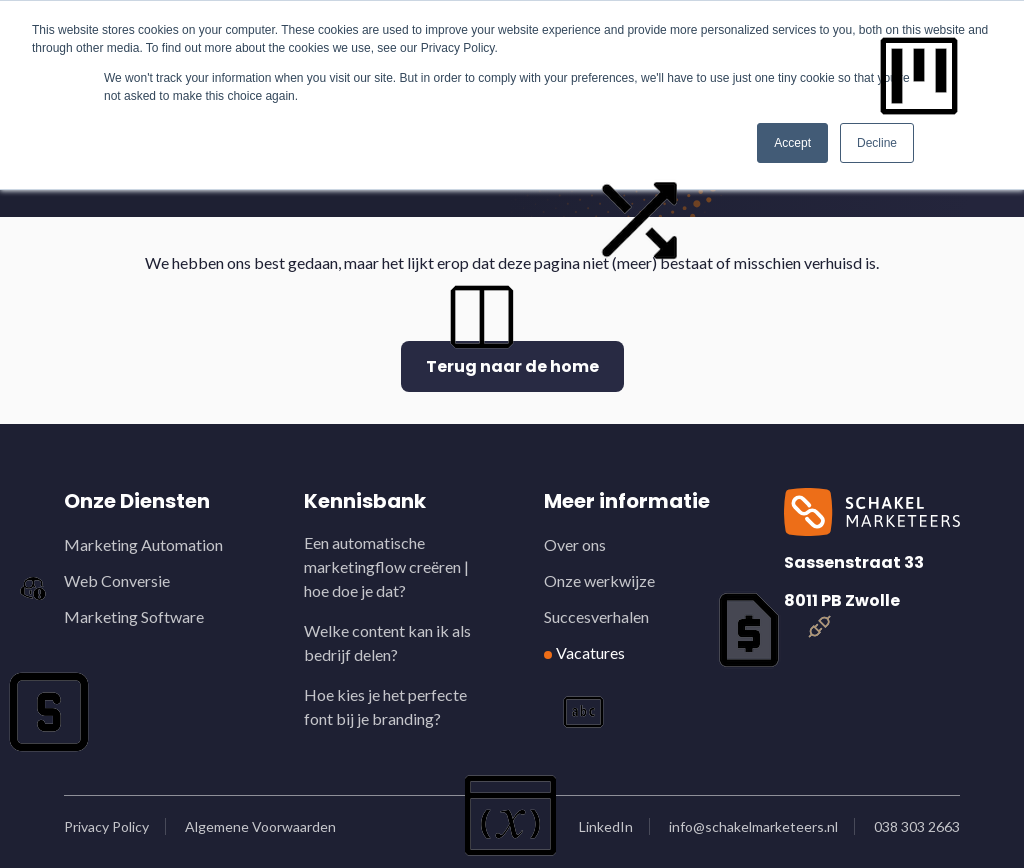 The height and width of the screenshot is (868, 1024). I want to click on indicates a shortcut or keyboard shortcut function, so click(49, 712).